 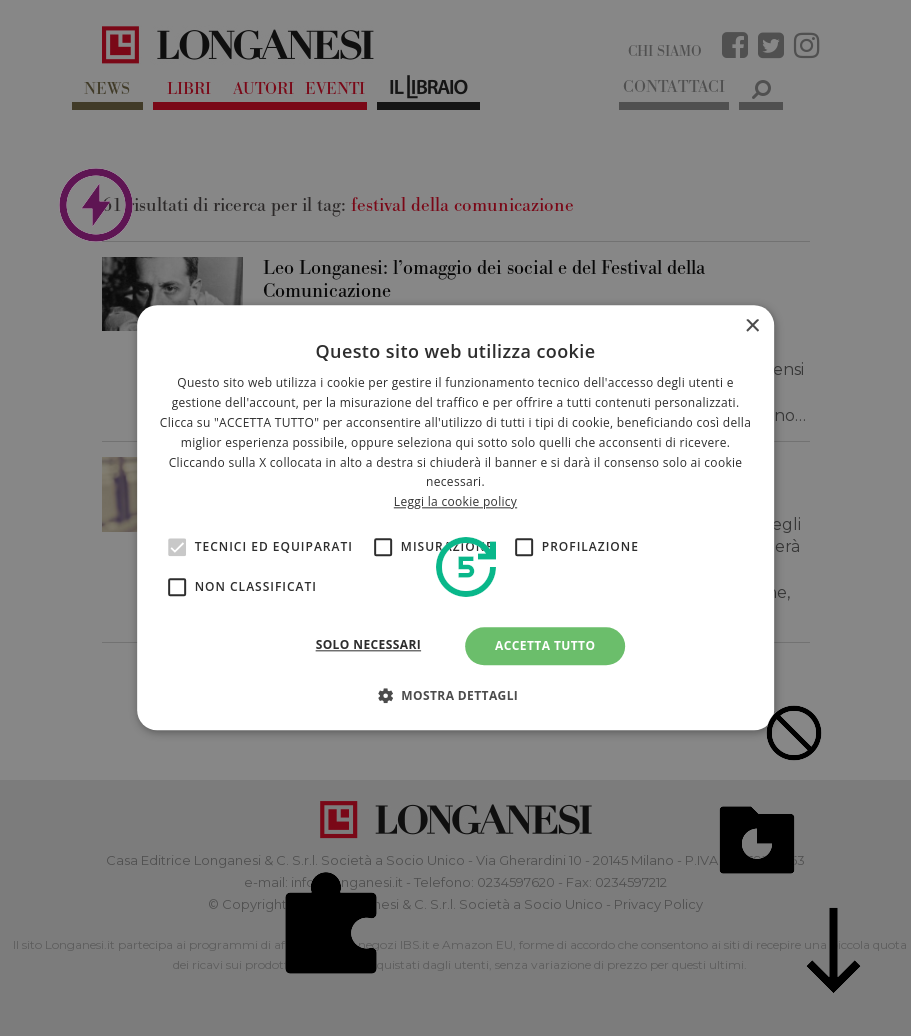 What do you see at coordinates (466, 567) in the screenshot?
I see `skip forward 5 seconds in media playback` at bounding box center [466, 567].